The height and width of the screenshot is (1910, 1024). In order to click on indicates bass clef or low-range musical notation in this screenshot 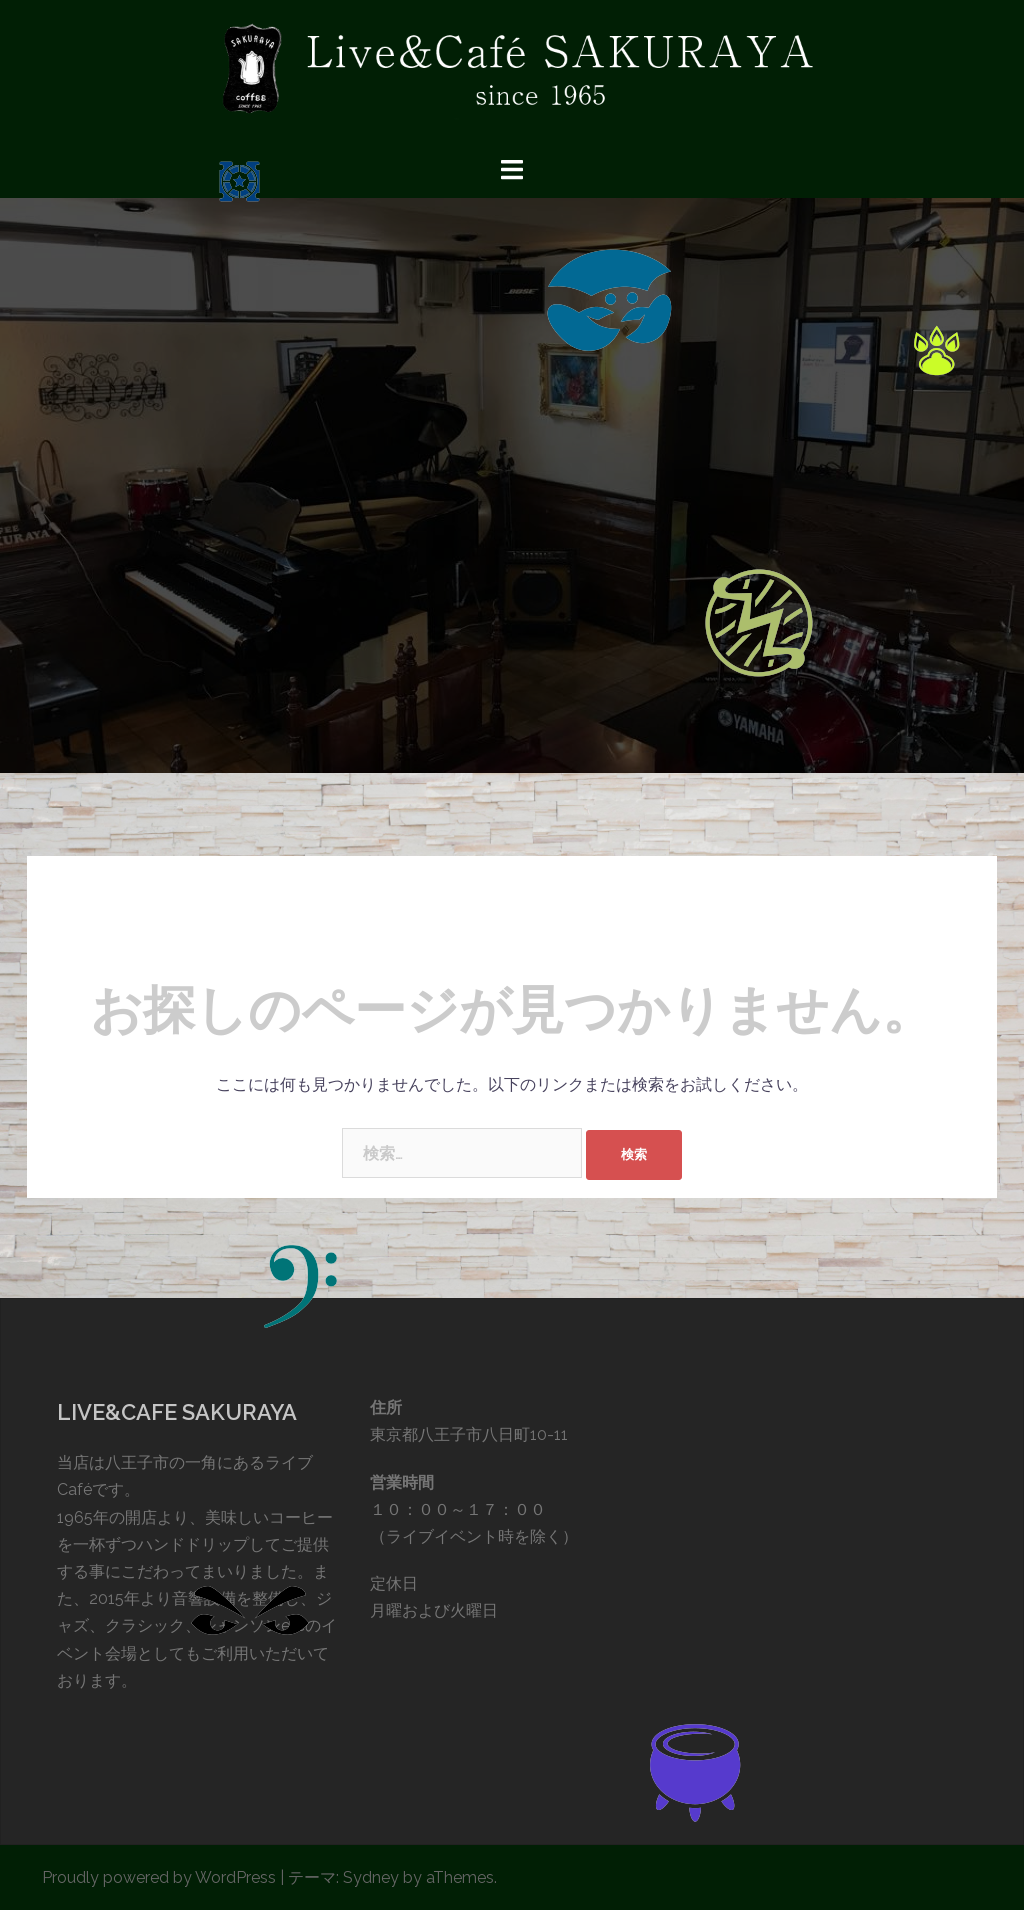, I will do `click(300, 1286)`.